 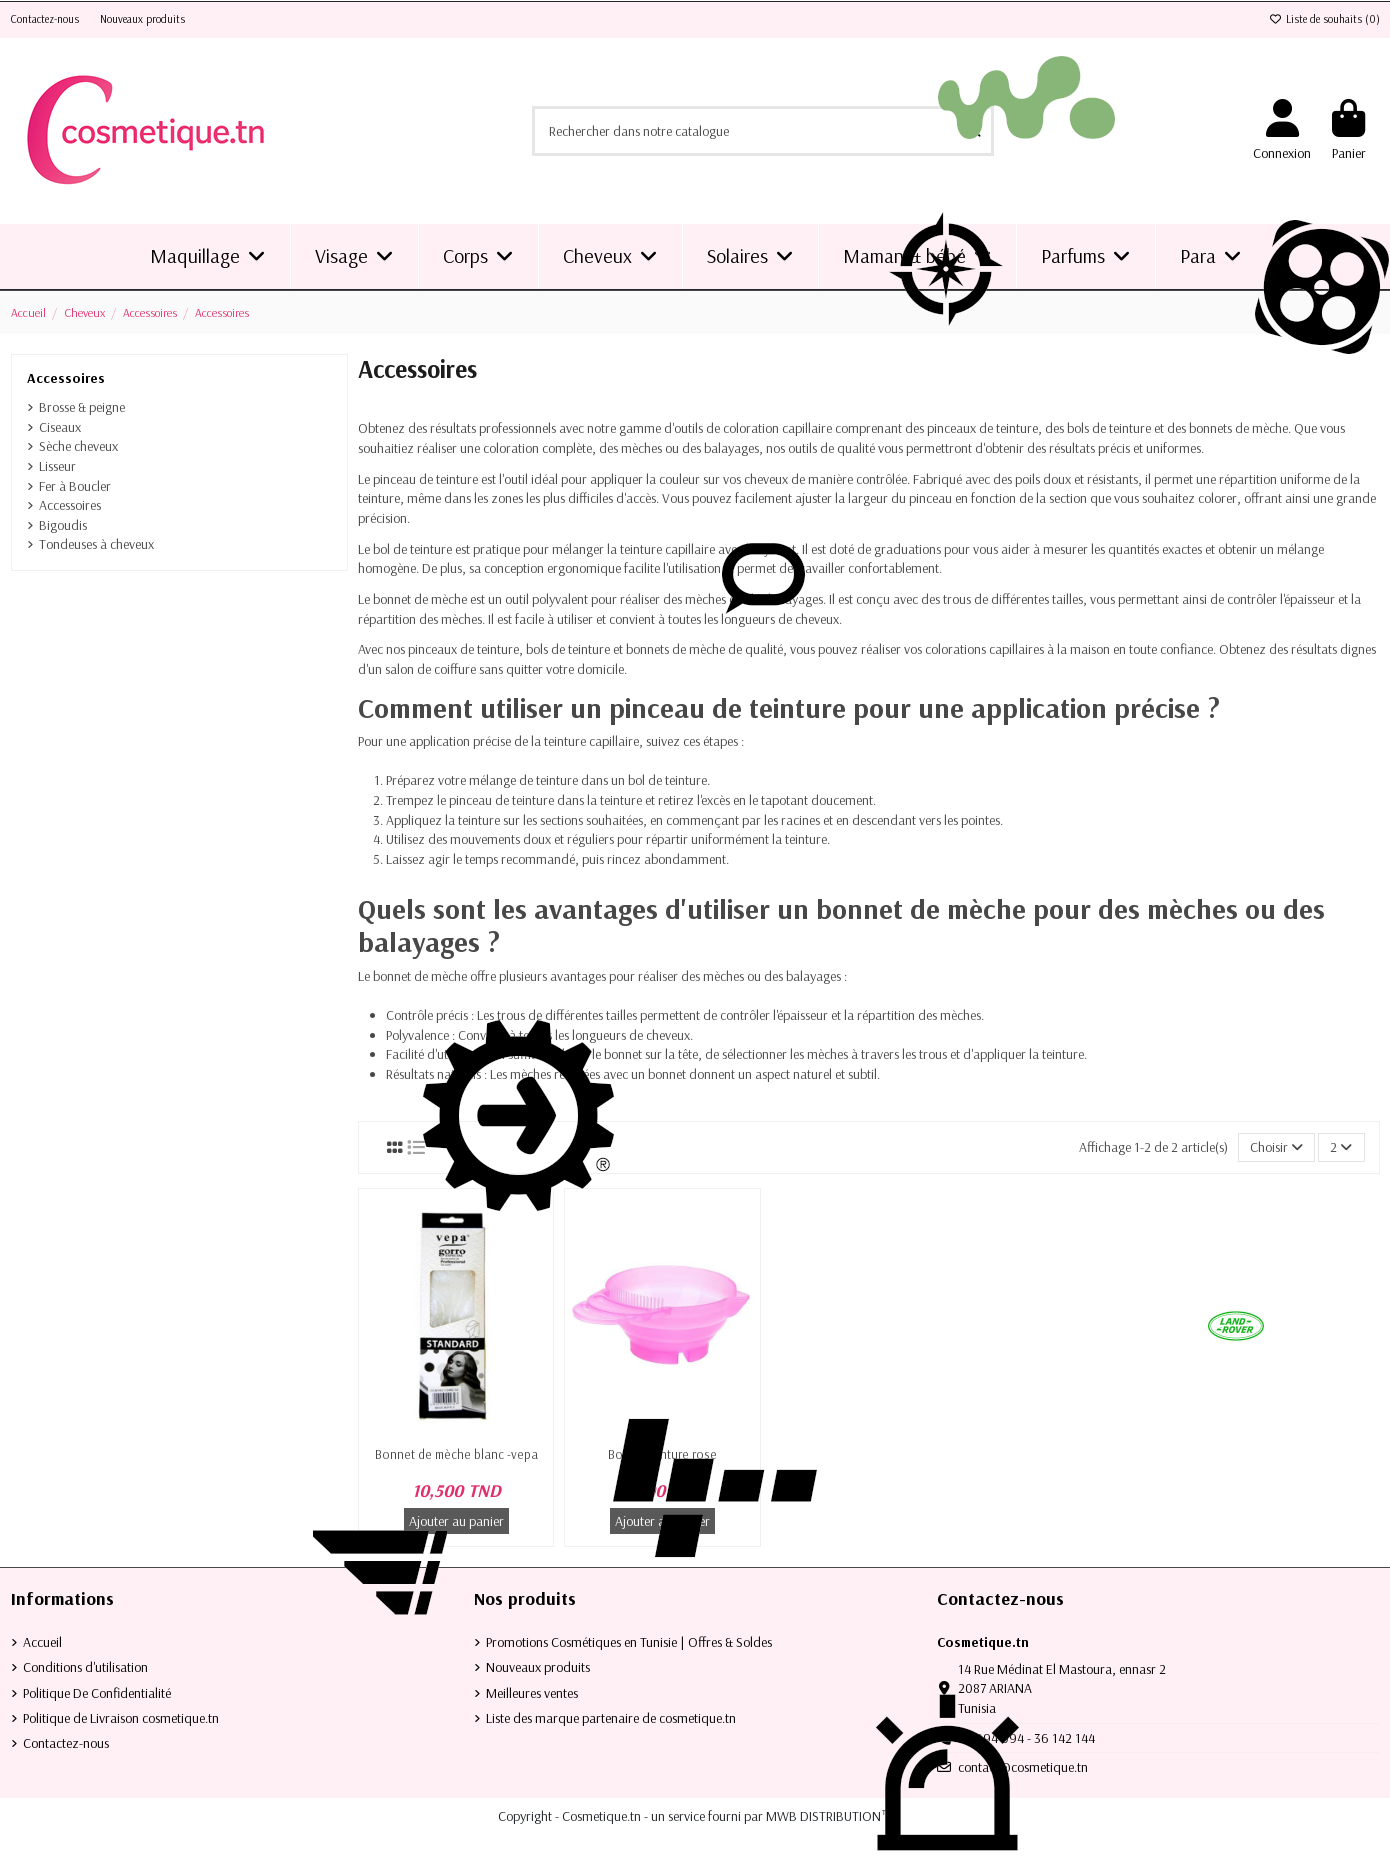 I want to click on hermes brand logo, so click(x=380, y=1572).